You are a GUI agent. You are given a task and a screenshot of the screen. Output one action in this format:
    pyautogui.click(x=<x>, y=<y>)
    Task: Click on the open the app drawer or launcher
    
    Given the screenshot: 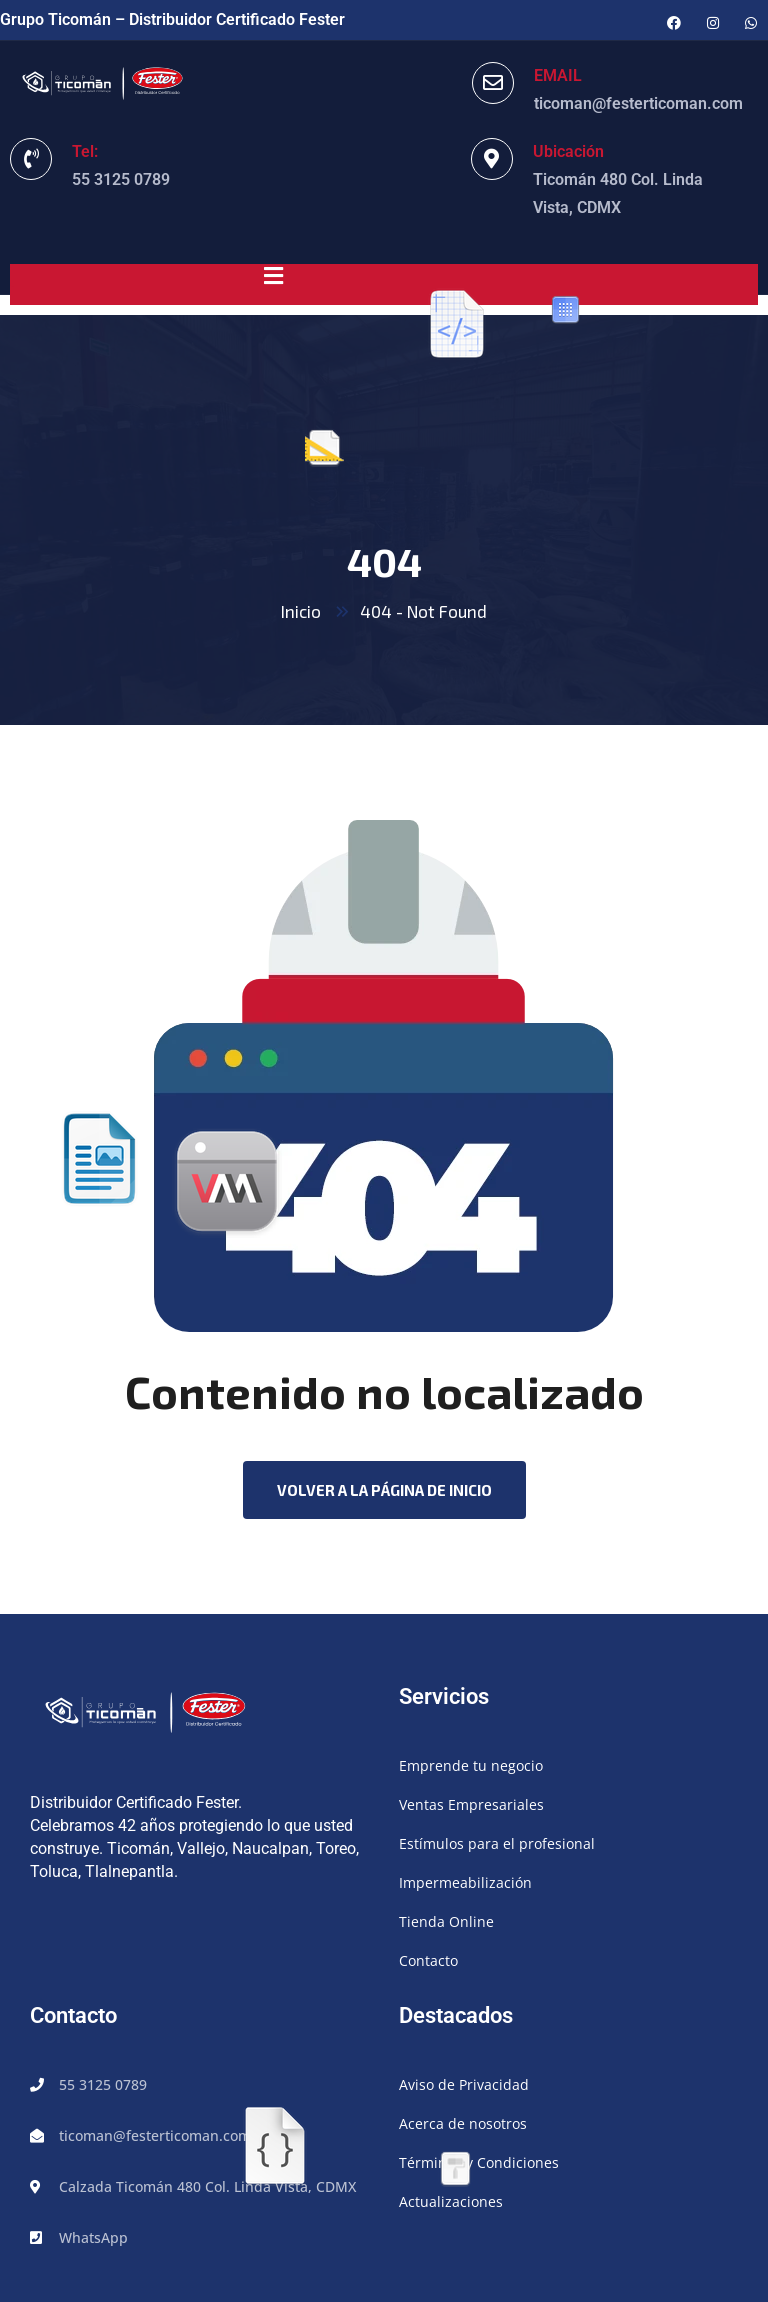 What is the action you would take?
    pyautogui.click(x=565, y=309)
    